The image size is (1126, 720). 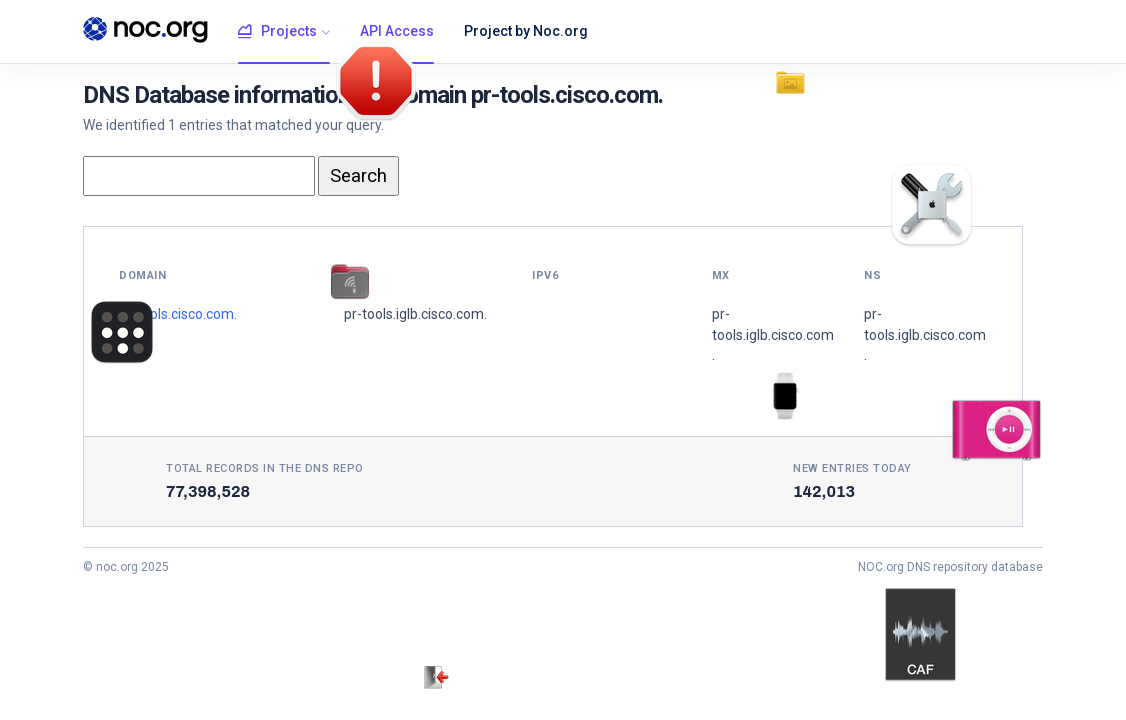 What do you see at coordinates (436, 677) in the screenshot?
I see `exit or close the application` at bounding box center [436, 677].